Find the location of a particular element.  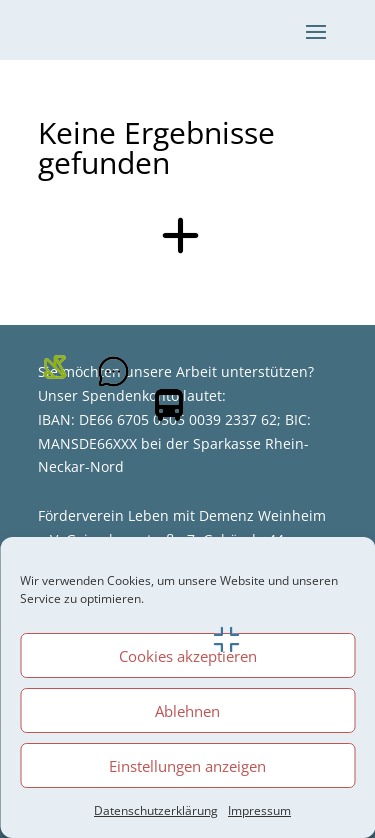

access paper crafts or origami tutorials is located at coordinates (55, 367).